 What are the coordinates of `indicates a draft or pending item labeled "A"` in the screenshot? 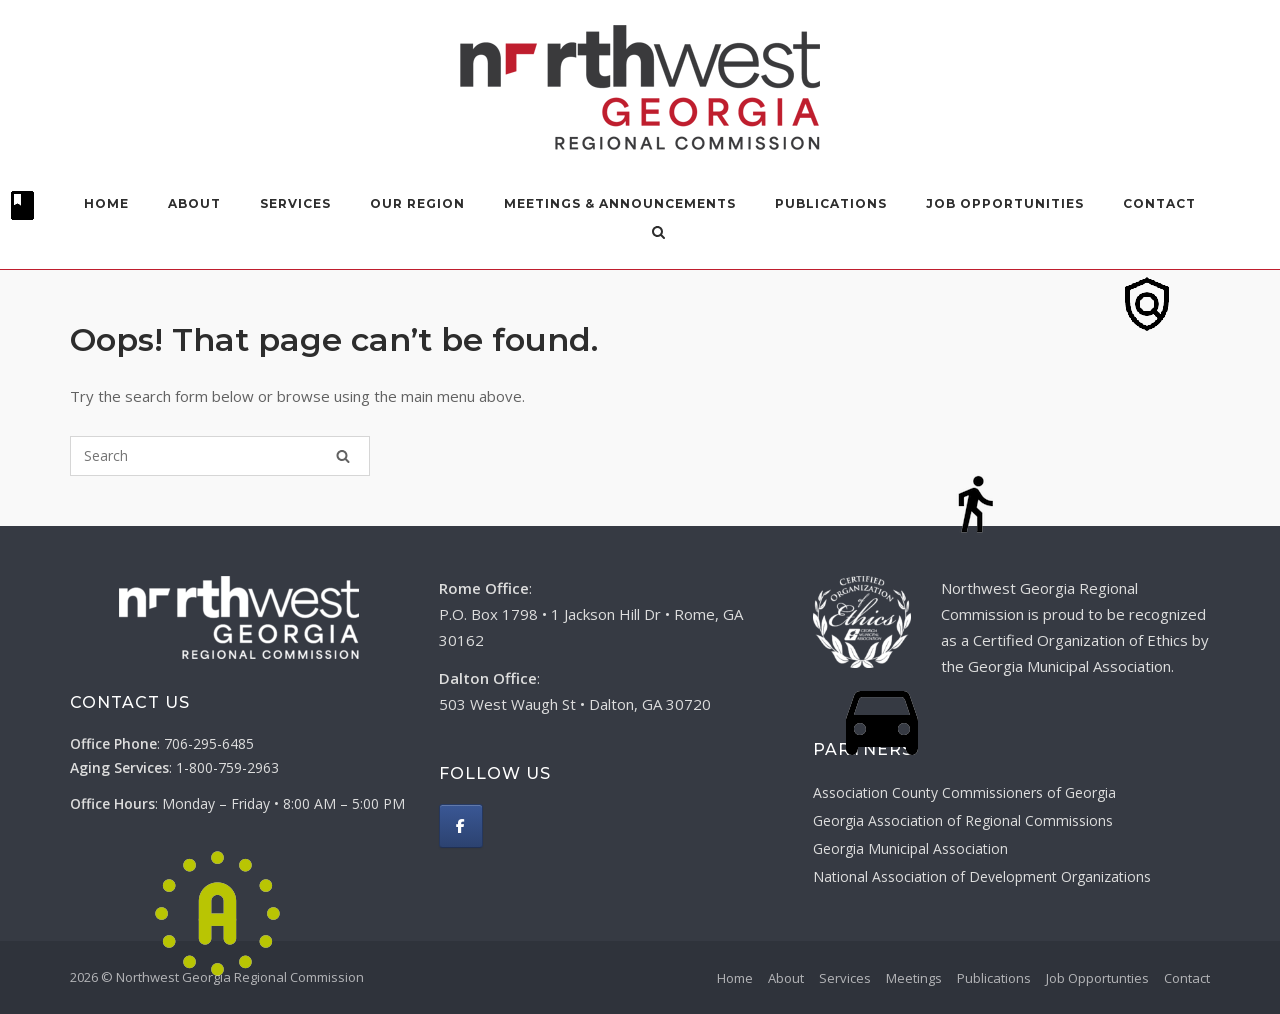 It's located at (217, 913).